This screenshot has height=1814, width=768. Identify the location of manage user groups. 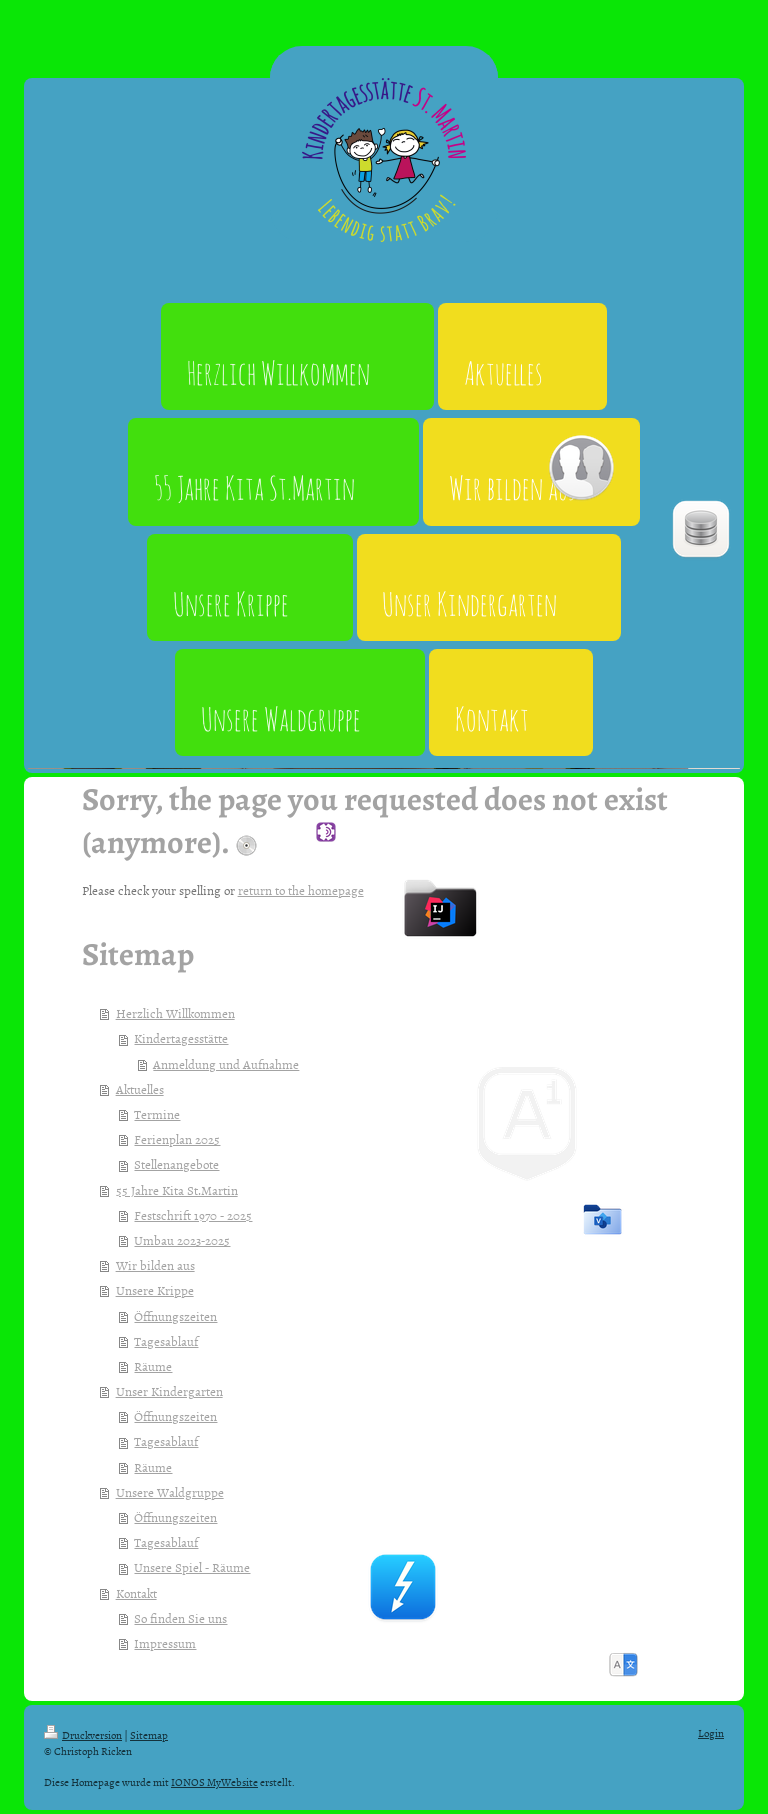
(581, 467).